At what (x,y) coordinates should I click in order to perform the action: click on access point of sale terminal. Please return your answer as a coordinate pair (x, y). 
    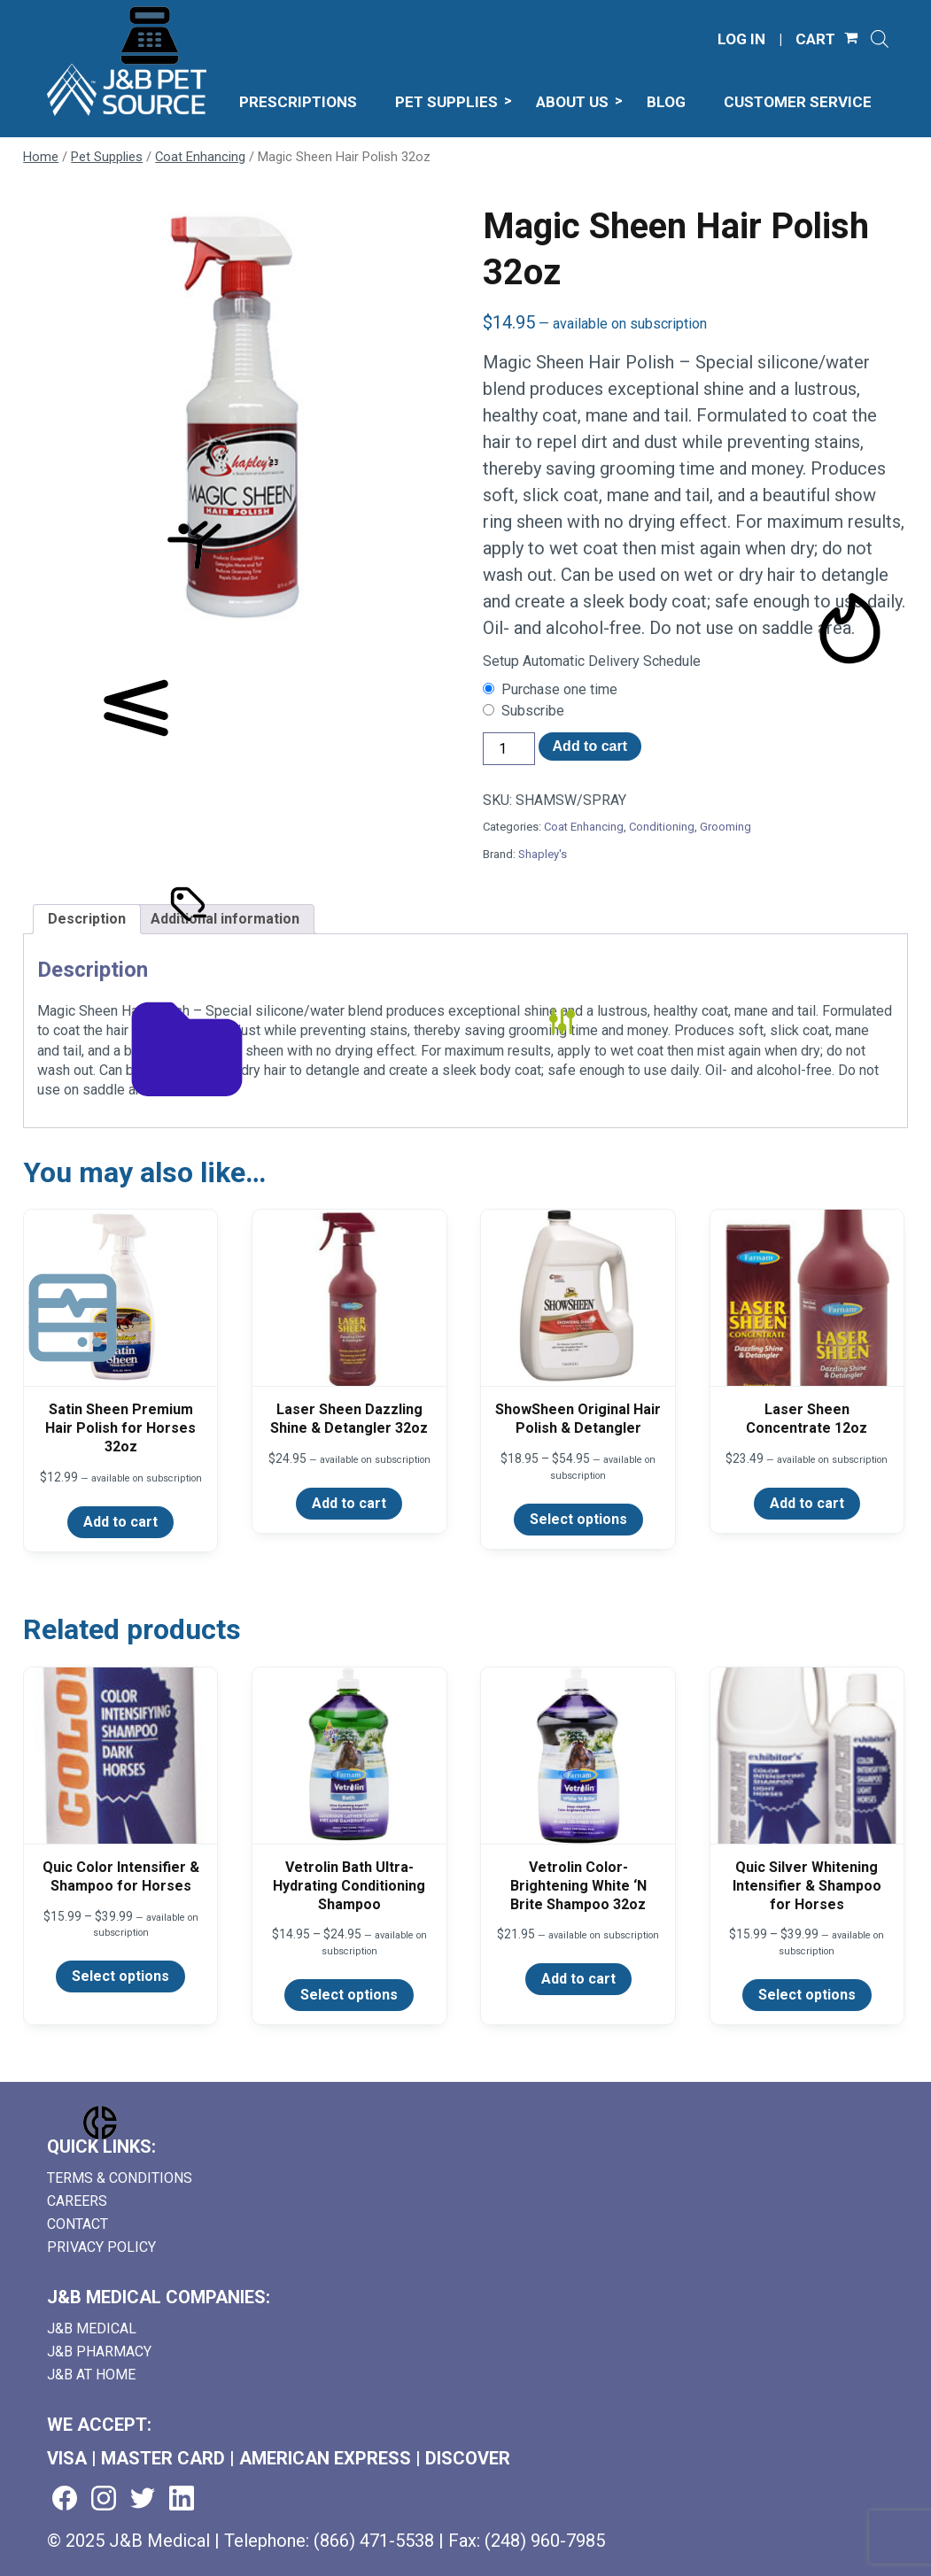
    Looking at the image, I should click on (150, 35).